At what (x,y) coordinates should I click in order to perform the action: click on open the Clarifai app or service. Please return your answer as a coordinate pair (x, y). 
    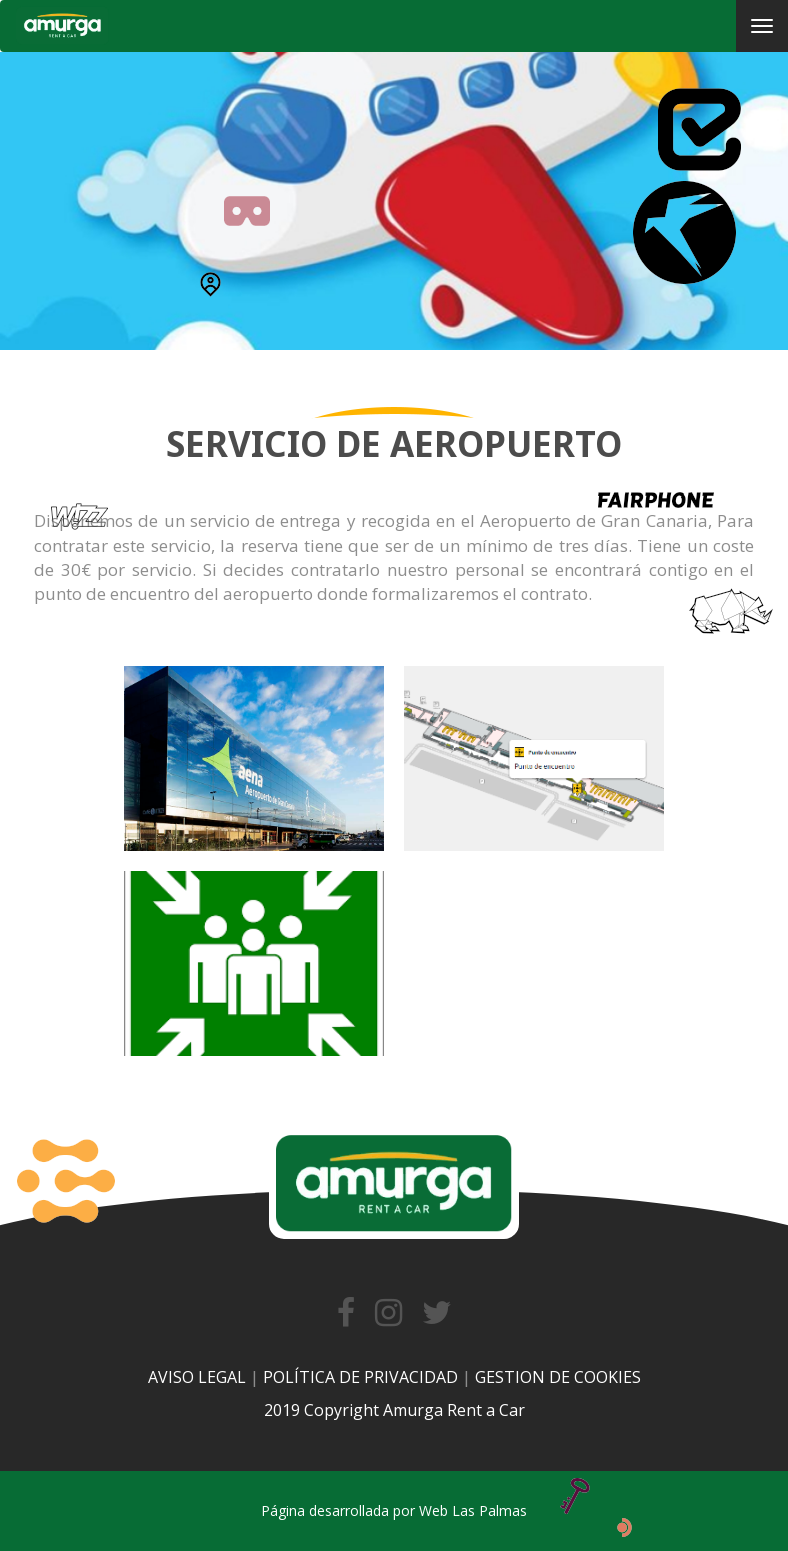
    Looking at the image, I should click on (66, 1181).